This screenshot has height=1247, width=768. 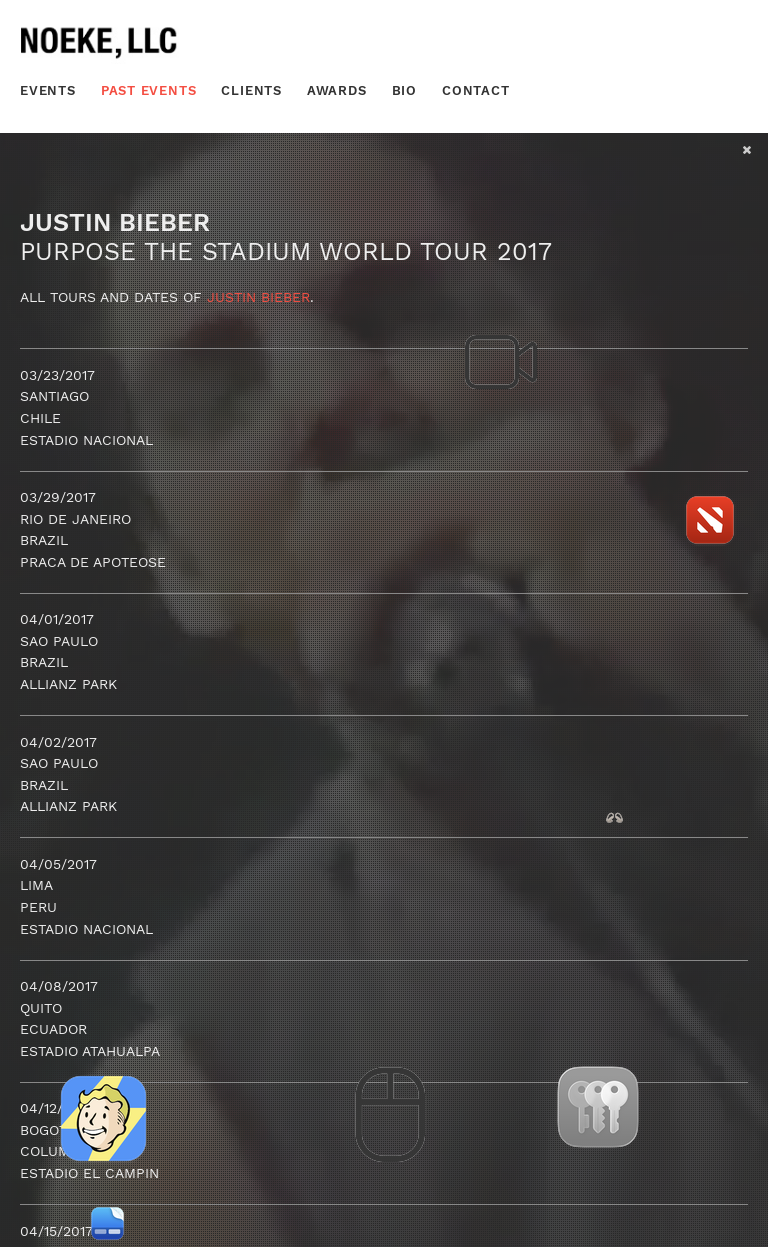 I want to click on open the passwords app to manage saved credentials, so click(x=598, y=1107).